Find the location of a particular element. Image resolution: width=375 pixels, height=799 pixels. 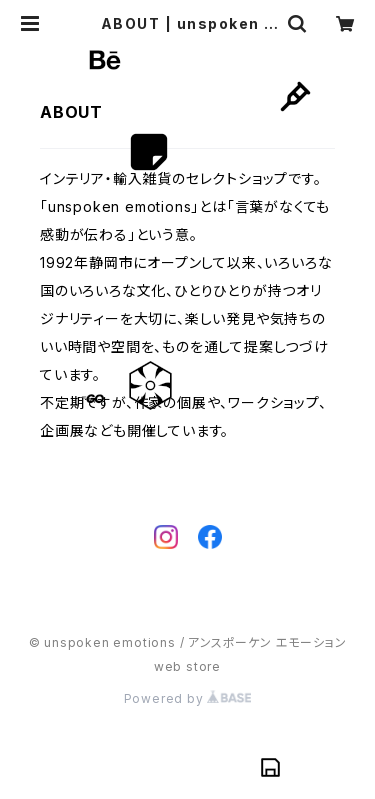

visit behance portfolio is located at coordinates (105, 60).